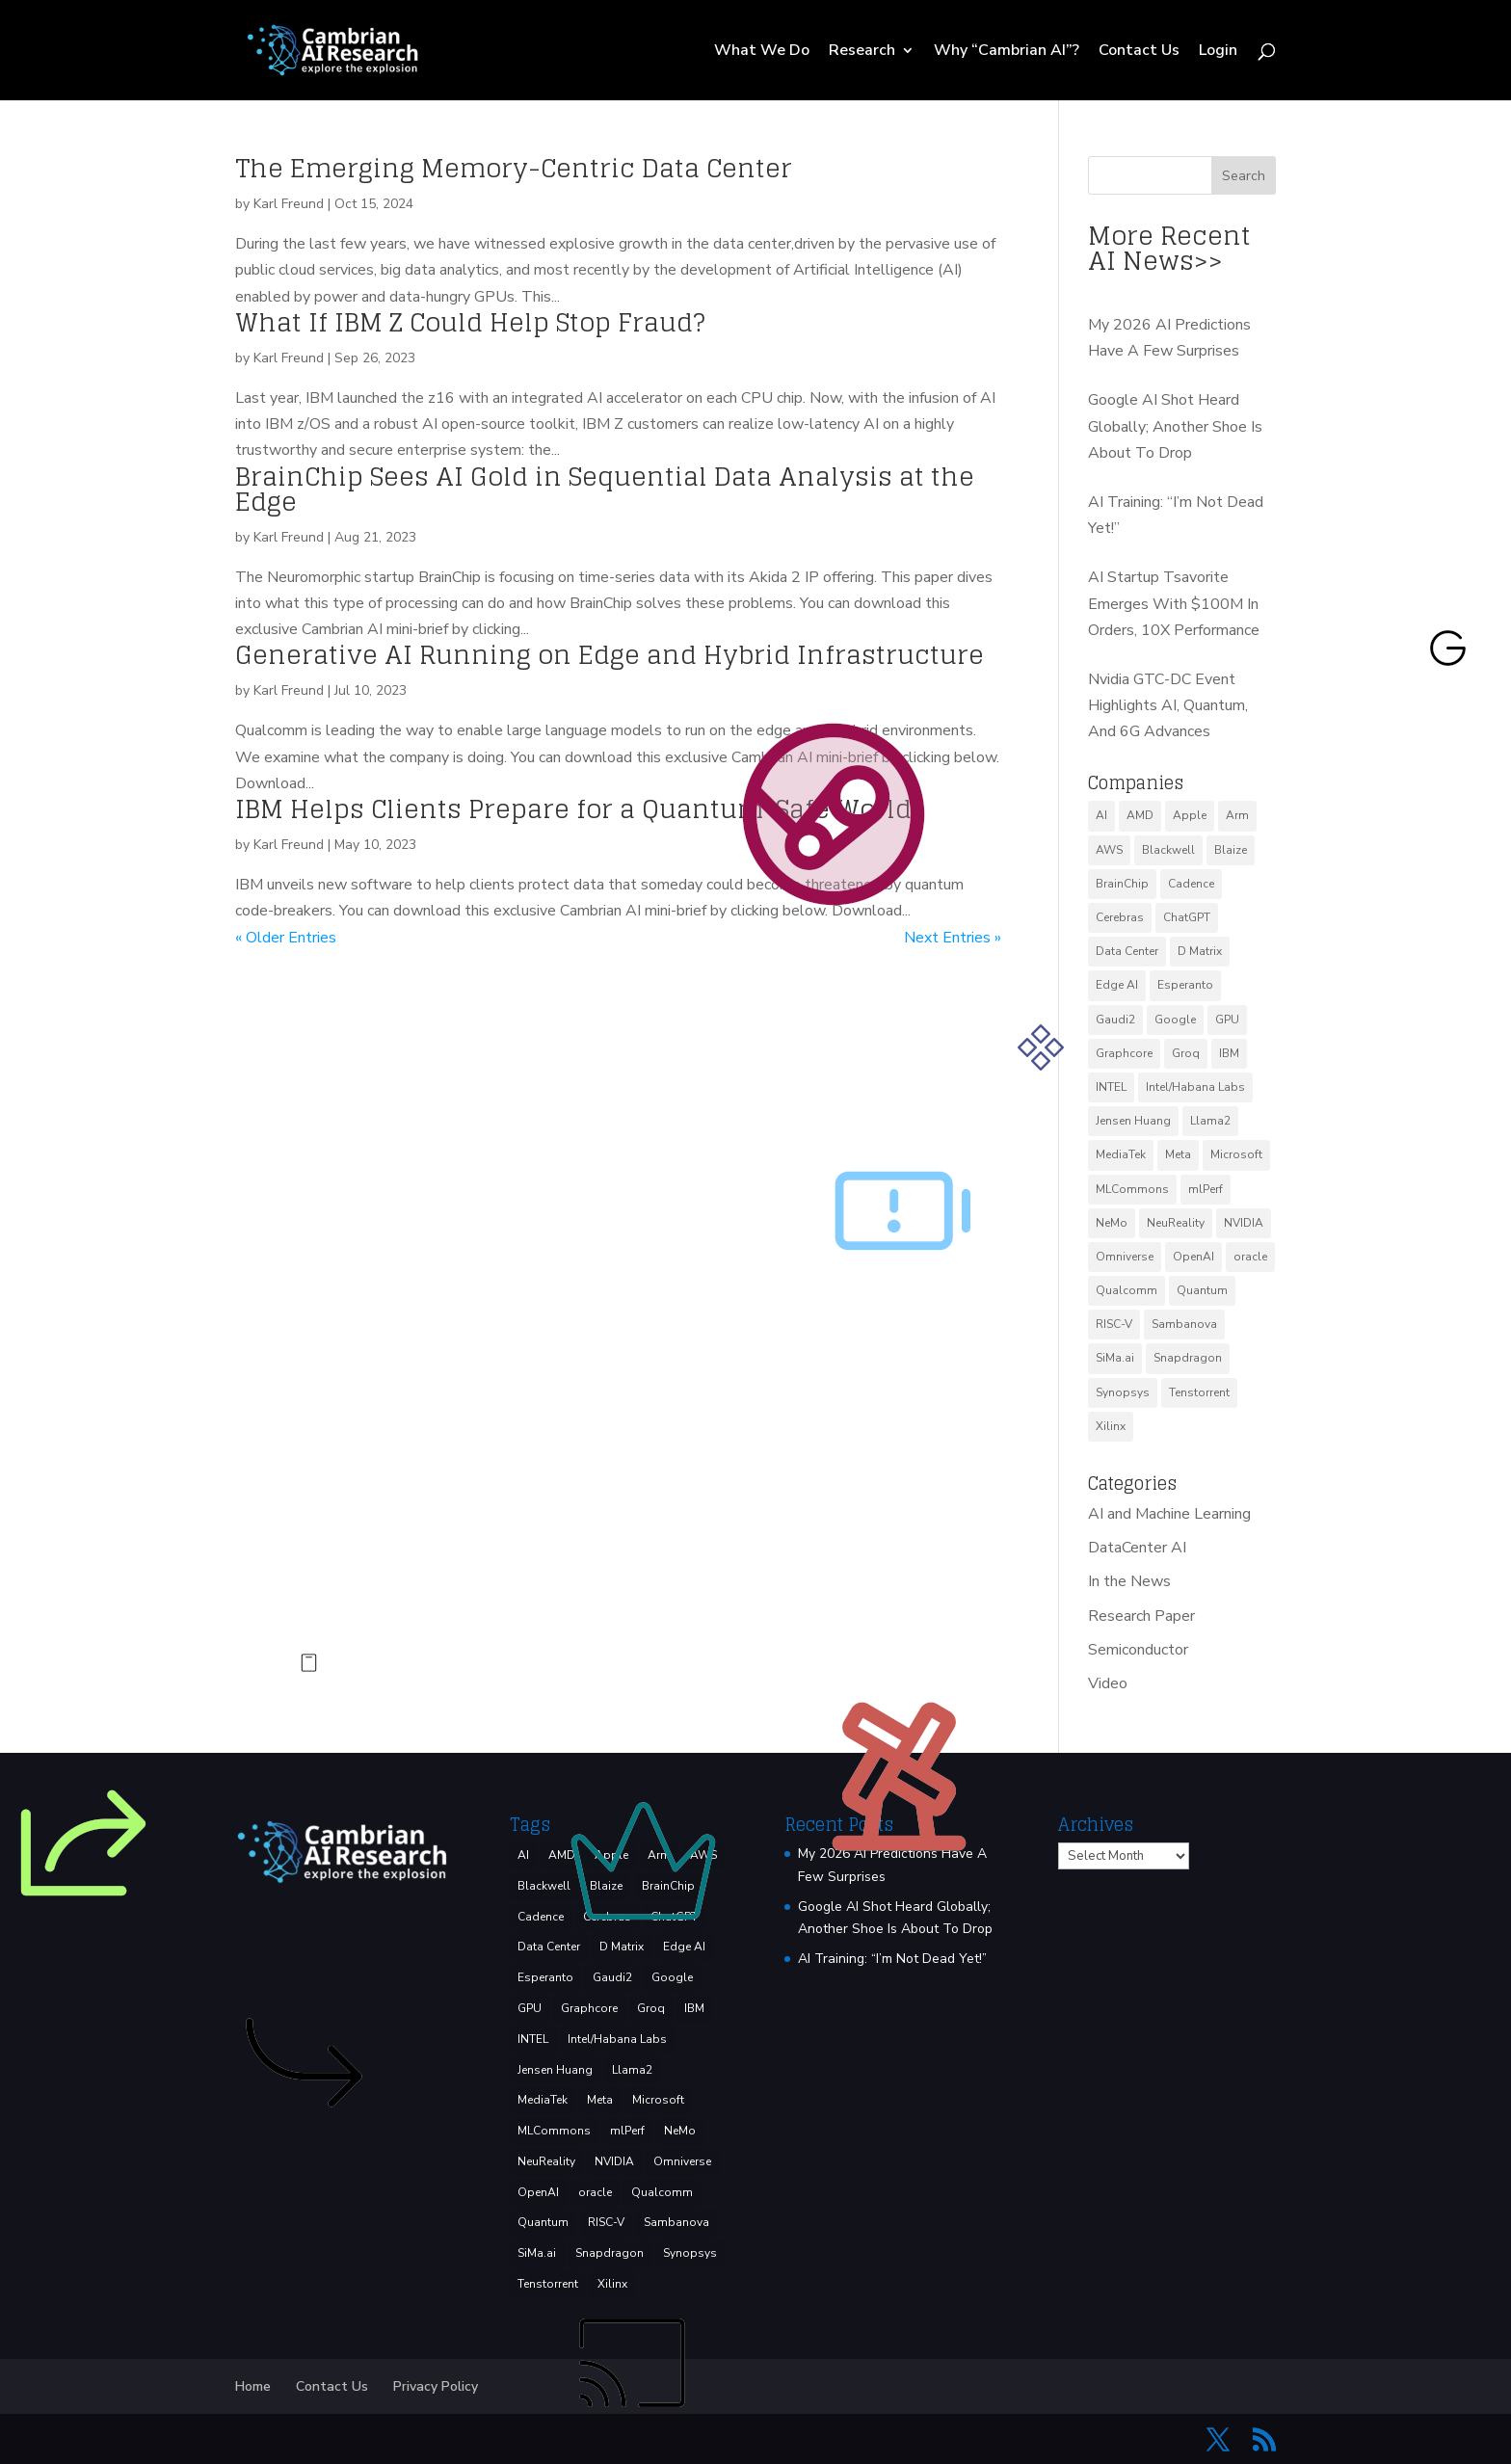 The height and width of the screenshot is (2464, 1511). What do you see at coordinates (834, 814) in the screenshot?
I see `open Steam application` at bounding box center [834, 814].